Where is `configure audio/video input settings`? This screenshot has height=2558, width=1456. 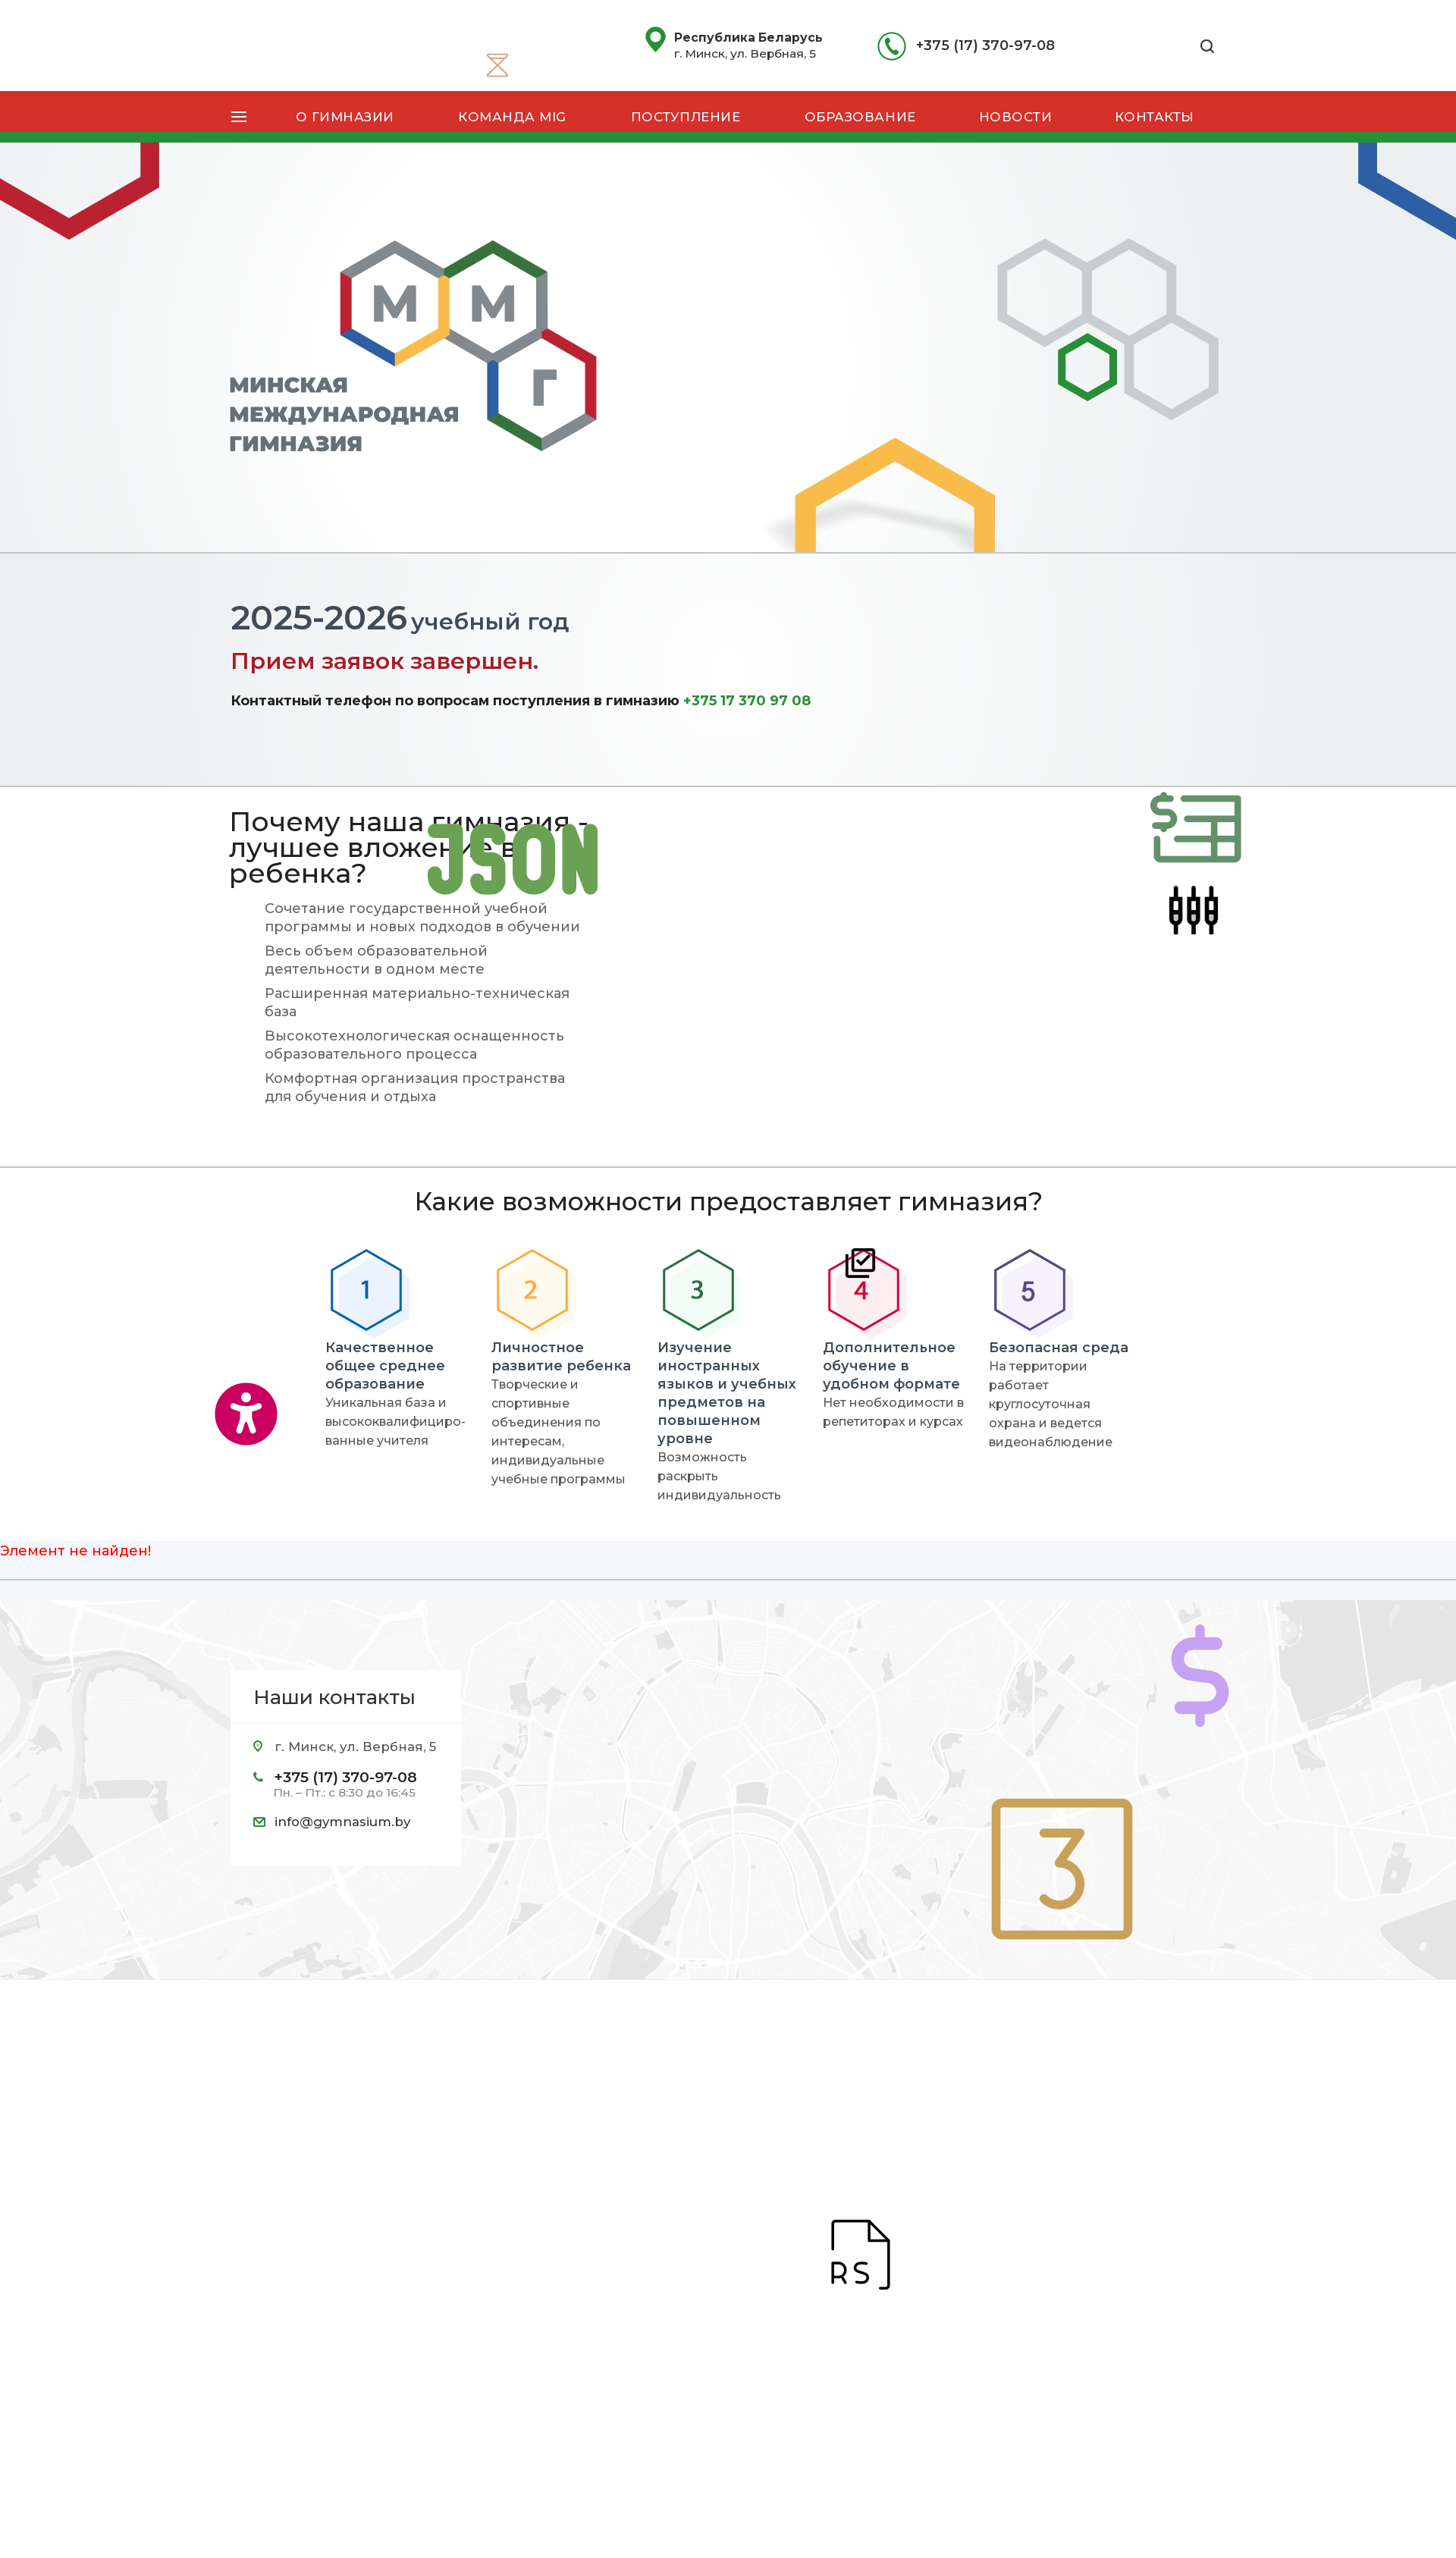 configure audio/video input settings is located at coordinates (1194, 910).